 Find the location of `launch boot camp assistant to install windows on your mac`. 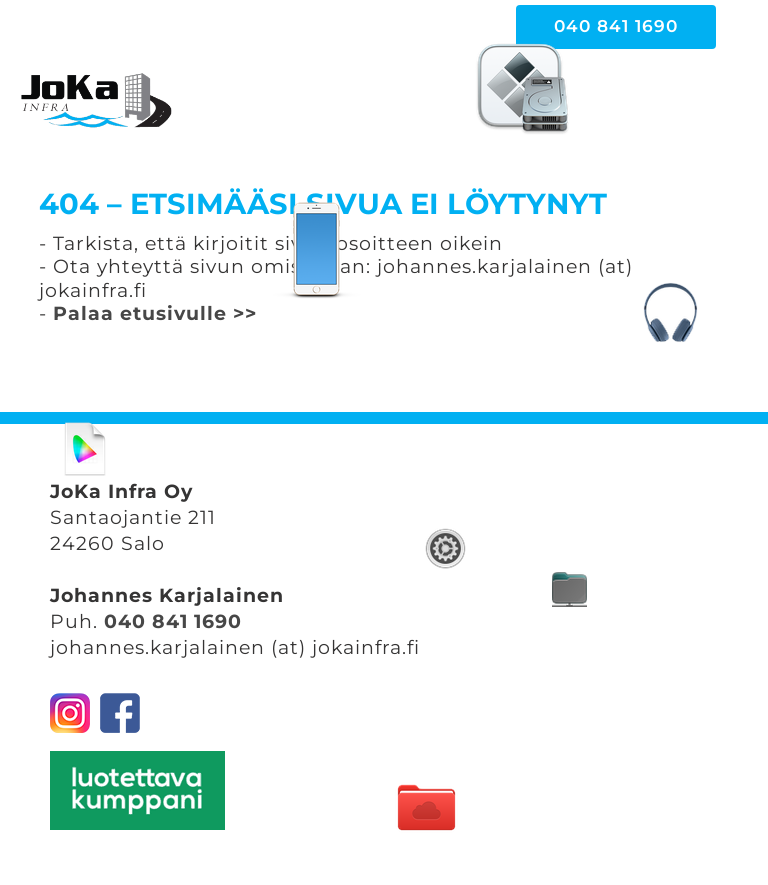

launch boot camp assistant to install windows on your mac is located at coordinates (519, 85).